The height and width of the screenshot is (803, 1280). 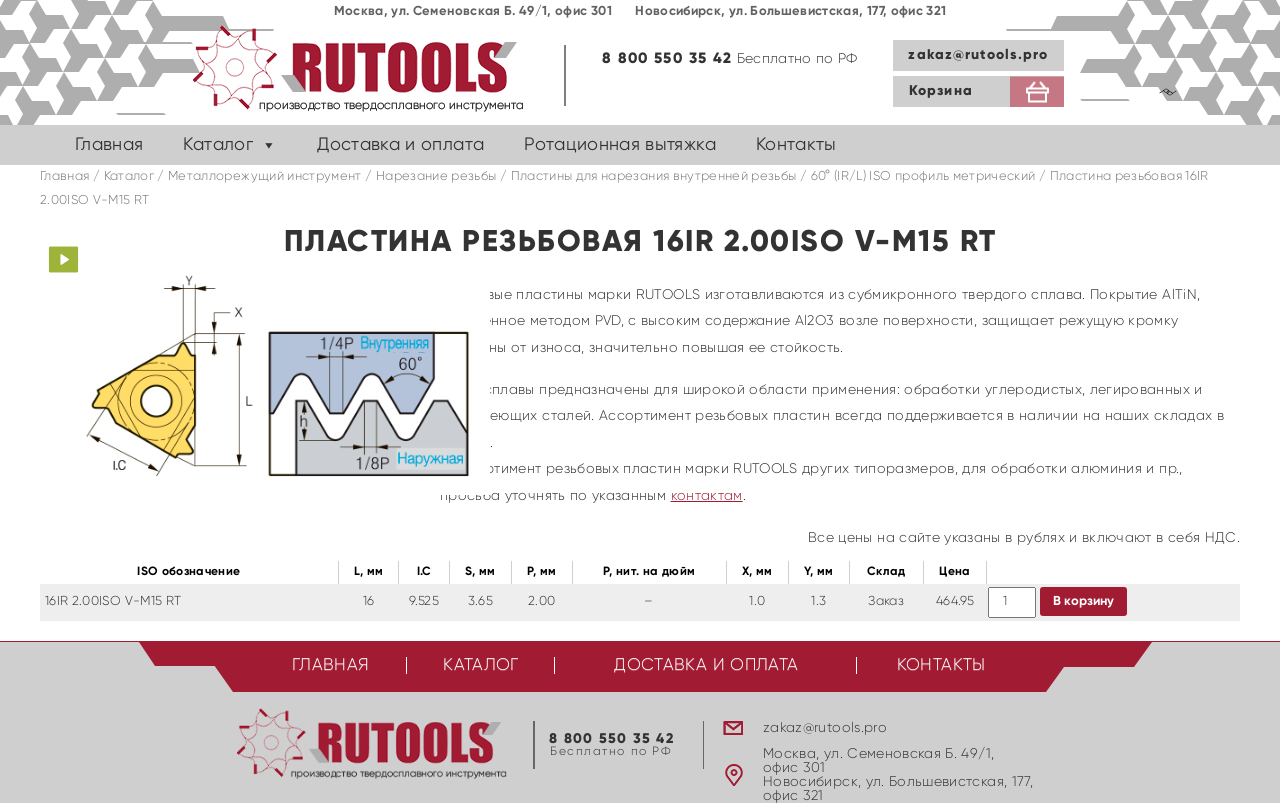 What do you see at coordinates (63, 259) in the screenshot?
I see `play a video or movie` at bounding box center [63, 259].